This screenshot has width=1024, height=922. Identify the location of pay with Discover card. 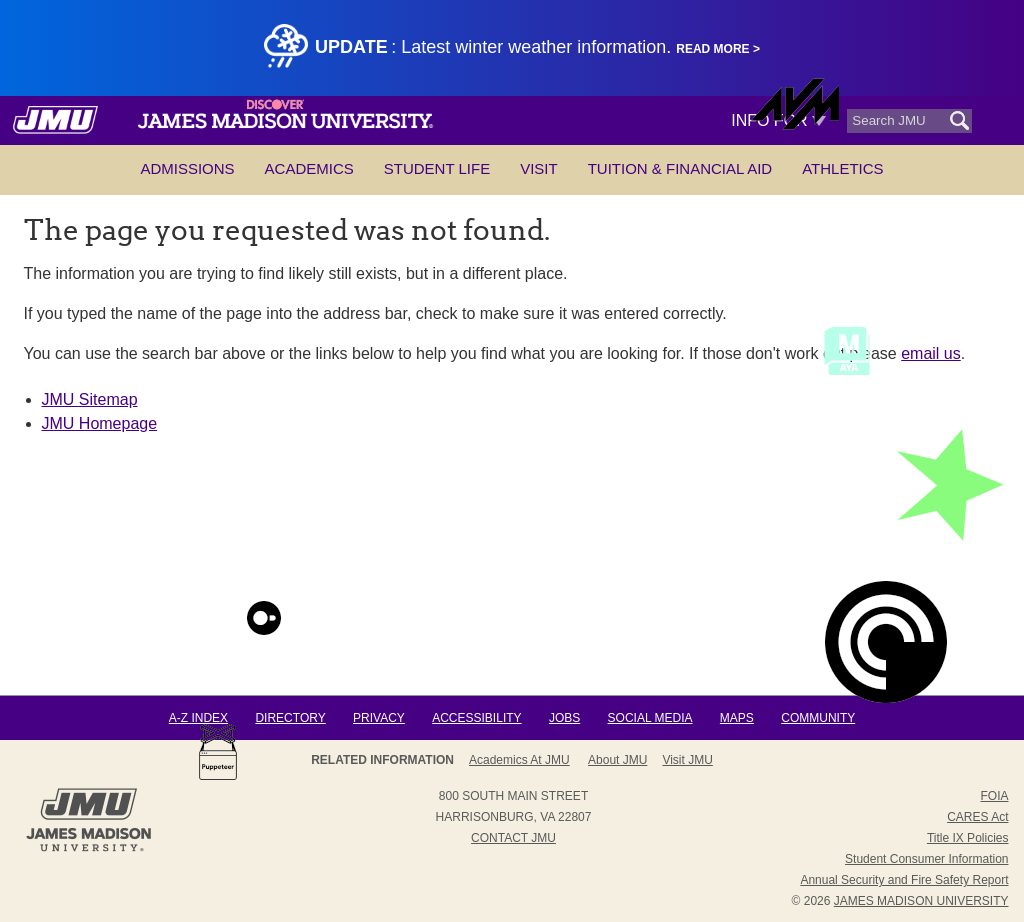
(275, 104).